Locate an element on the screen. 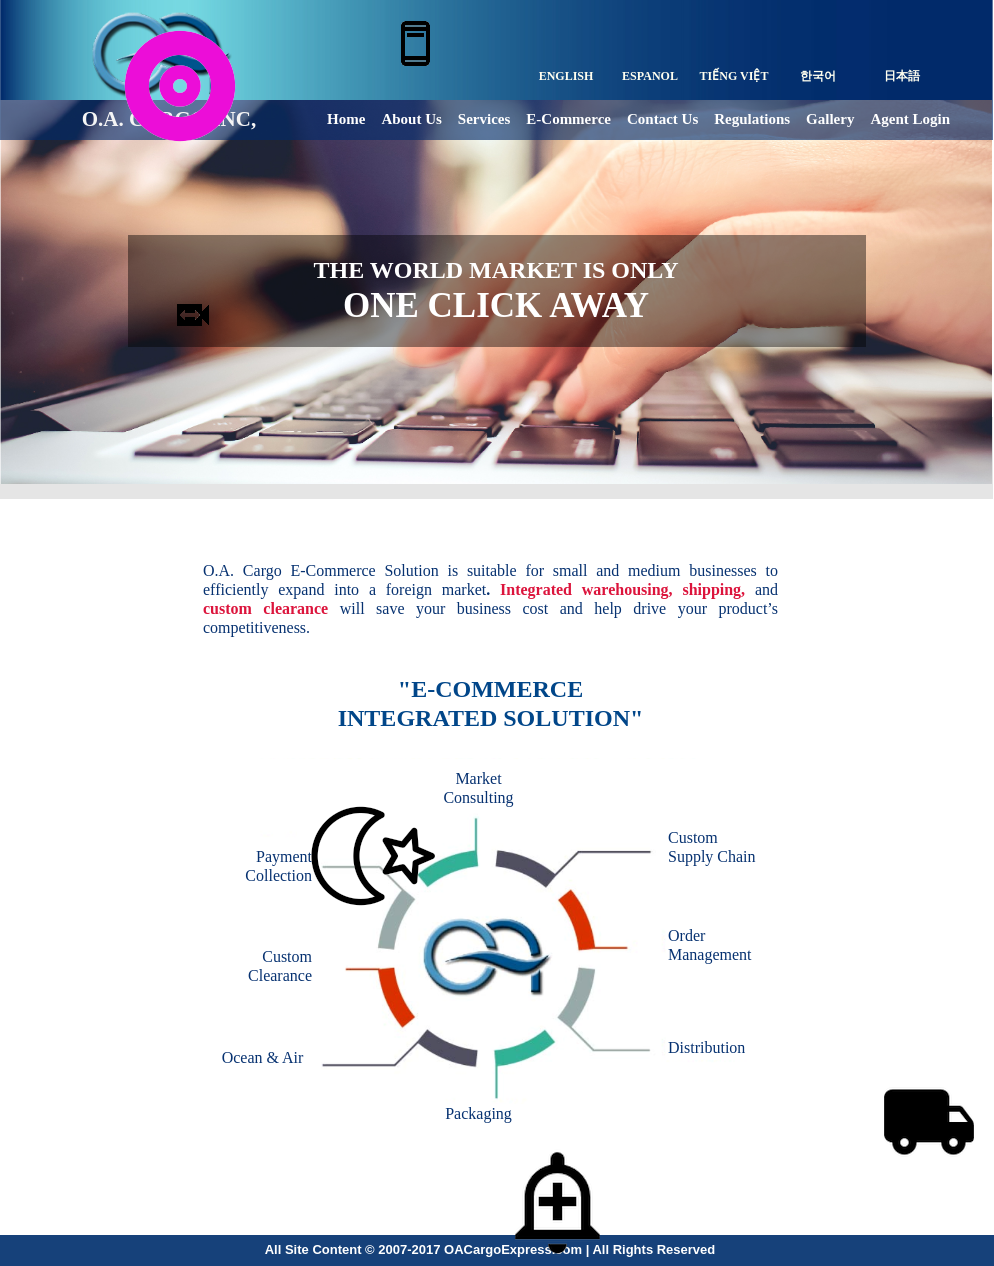  view mobile ad placements is located at coordinates (415, 43).